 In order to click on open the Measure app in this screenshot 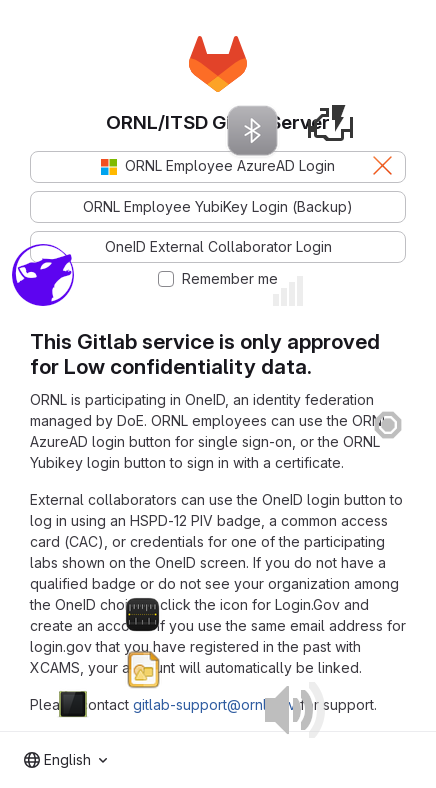, I will do `click(142, 614)`.